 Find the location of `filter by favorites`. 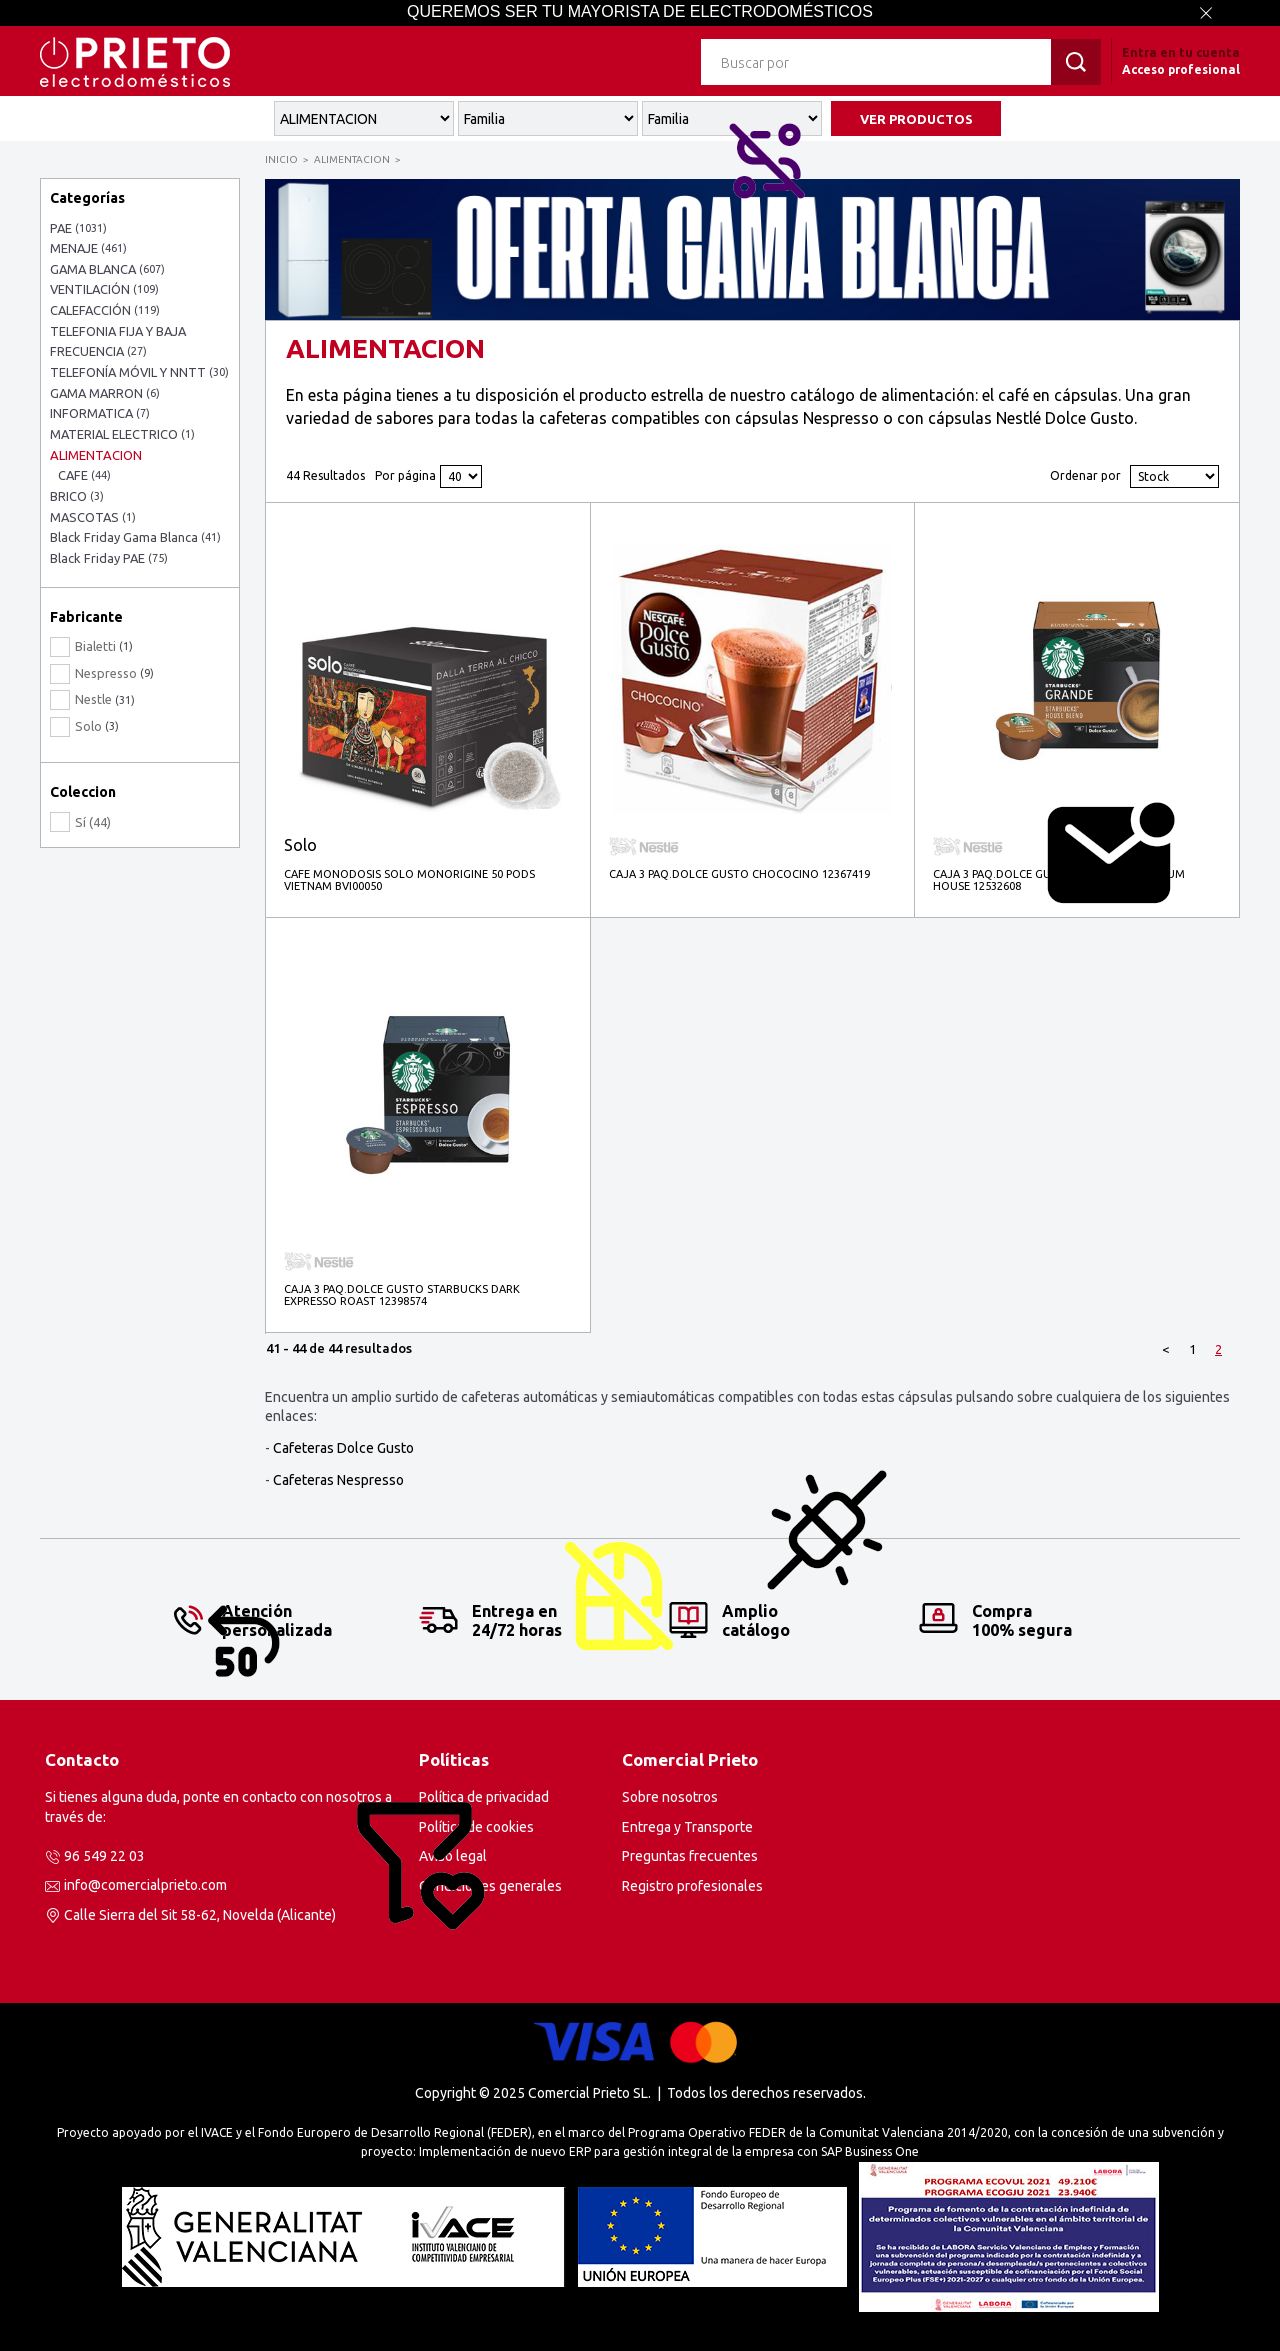

filter by favorites is located at coordinates (414, 1859).